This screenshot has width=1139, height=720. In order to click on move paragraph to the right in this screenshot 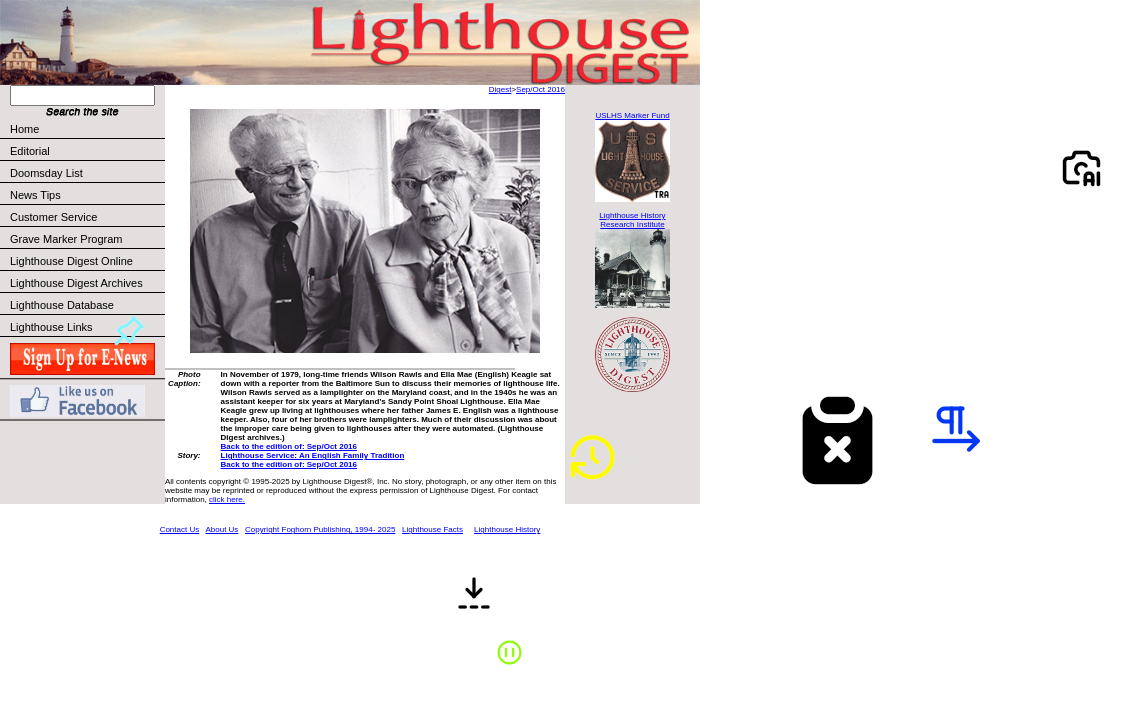, I will do `click(956, 428)`.